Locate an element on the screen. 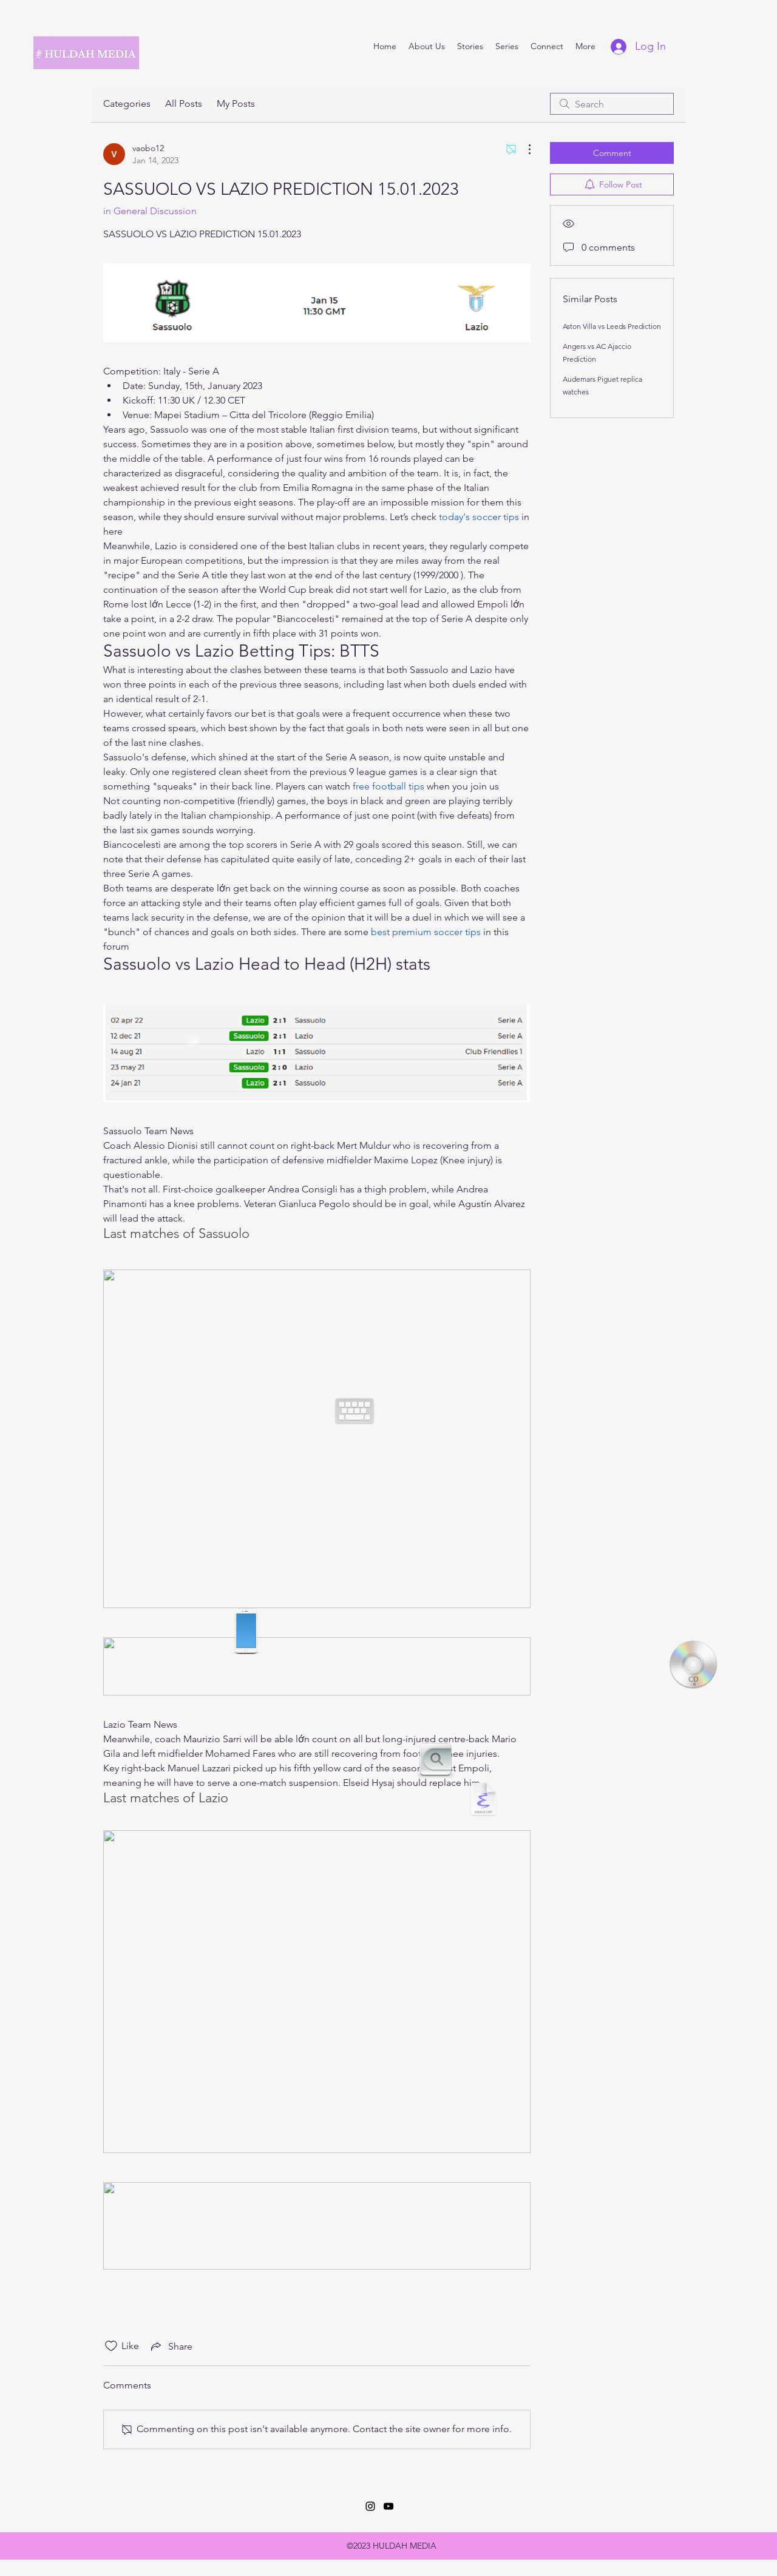  view image sequence in media library is located at coordinates (193, 1041).